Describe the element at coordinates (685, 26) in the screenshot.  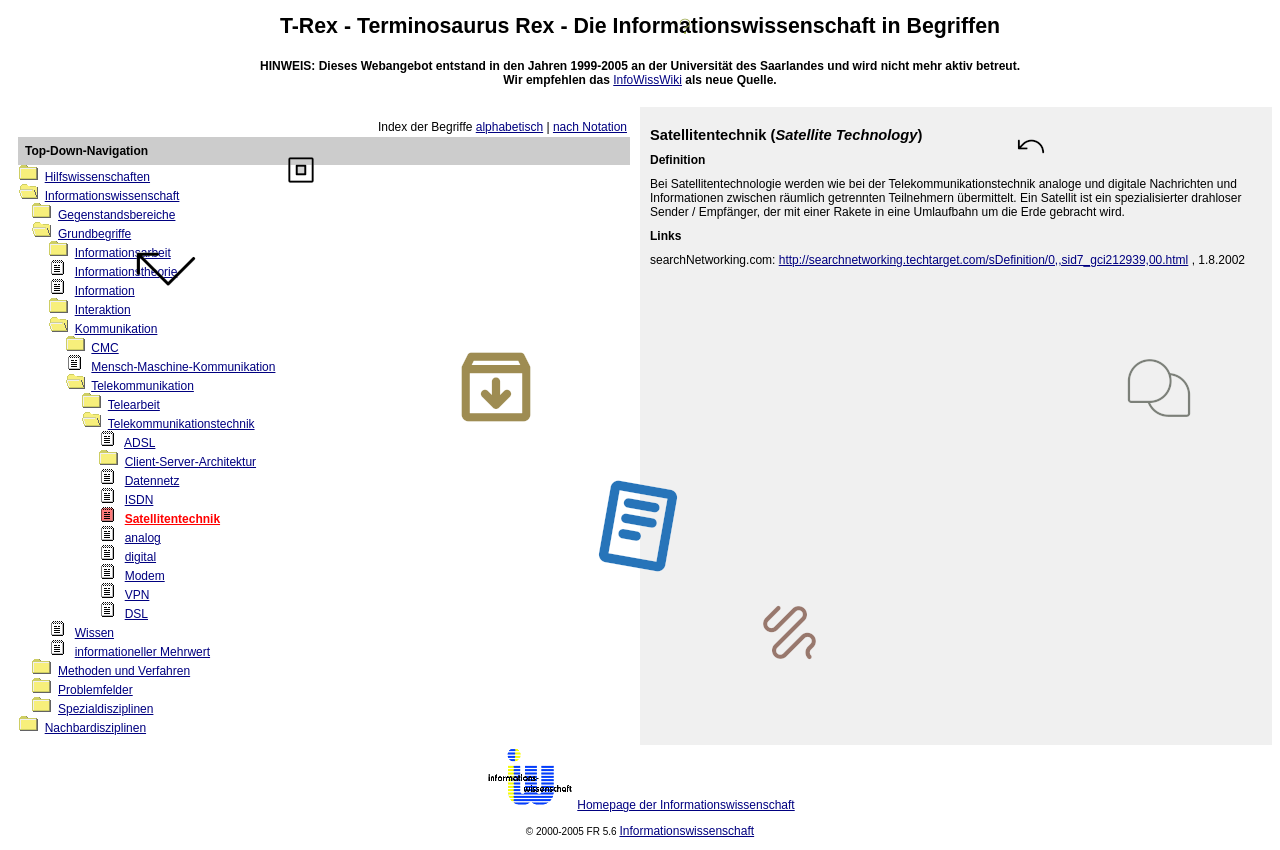
I see `access help or support information` at that location.